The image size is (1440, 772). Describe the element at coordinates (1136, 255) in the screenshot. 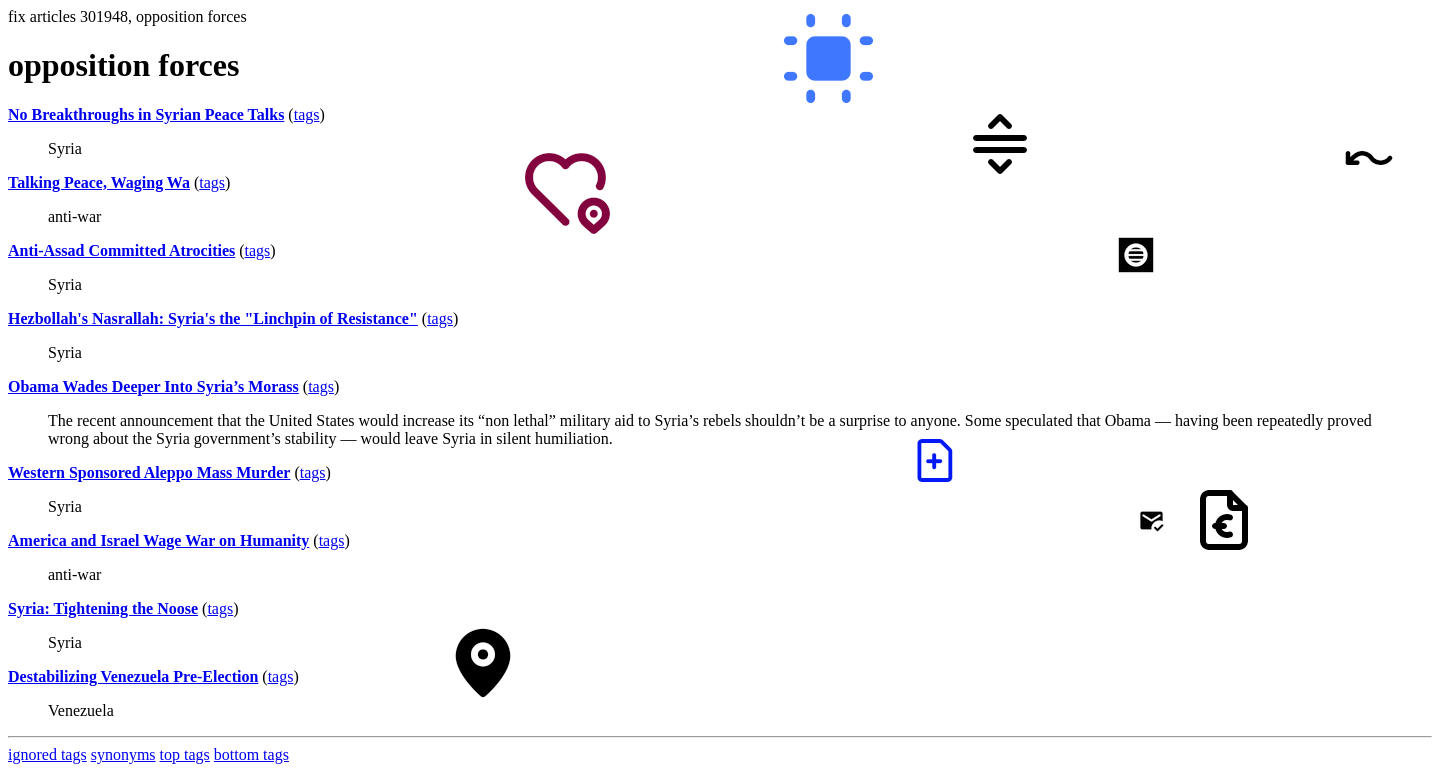

I see `access heating, ventilation, and air conditioning controls` at that location.